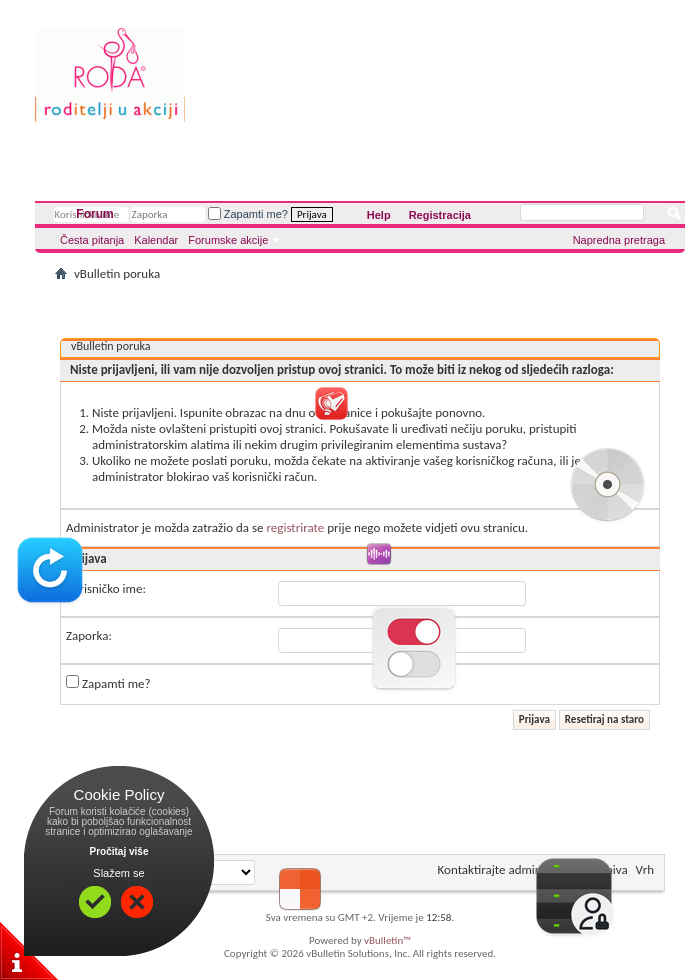 Image resolution: width=686 pixels, height=980 pixels. Describe the element at coordinates (574, 896) in the screenshot. I see `configure NIS network server preferences` at that location.